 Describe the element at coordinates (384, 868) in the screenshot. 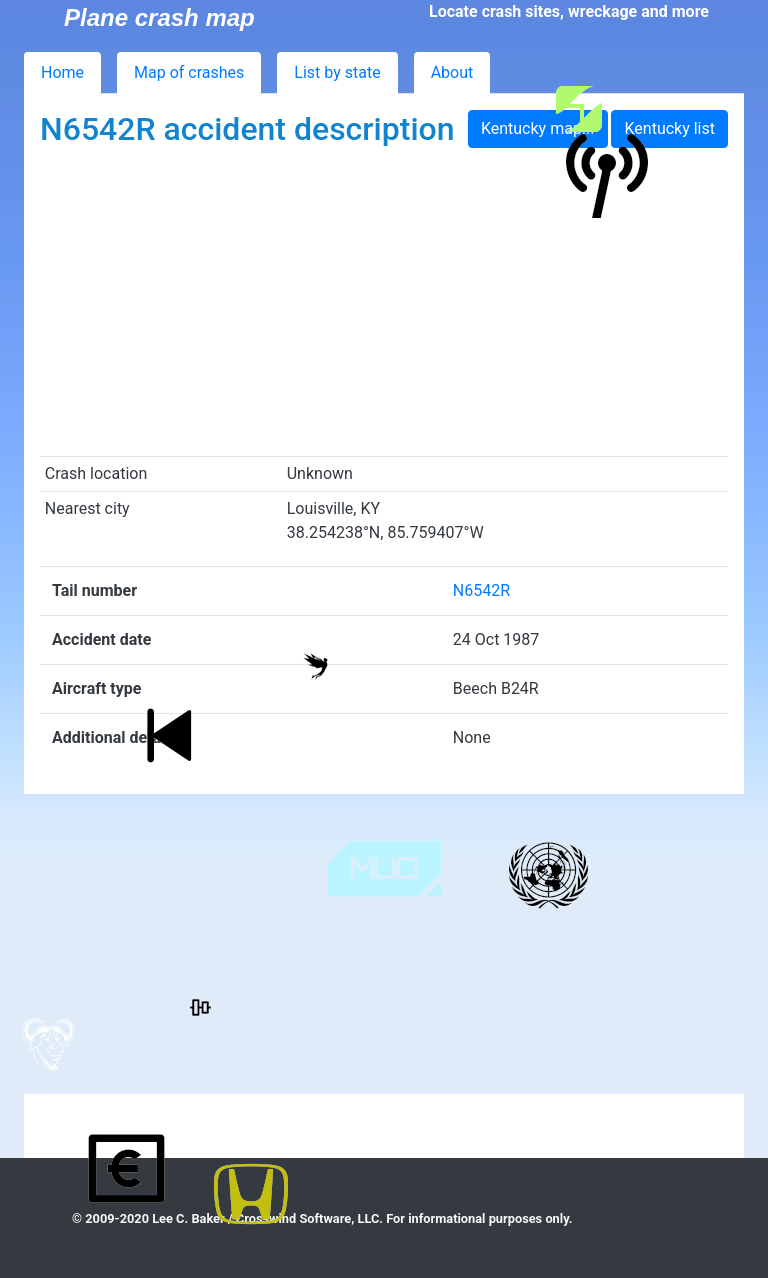

I see `MakeUseOf (MUO) website or app logo` at that location.